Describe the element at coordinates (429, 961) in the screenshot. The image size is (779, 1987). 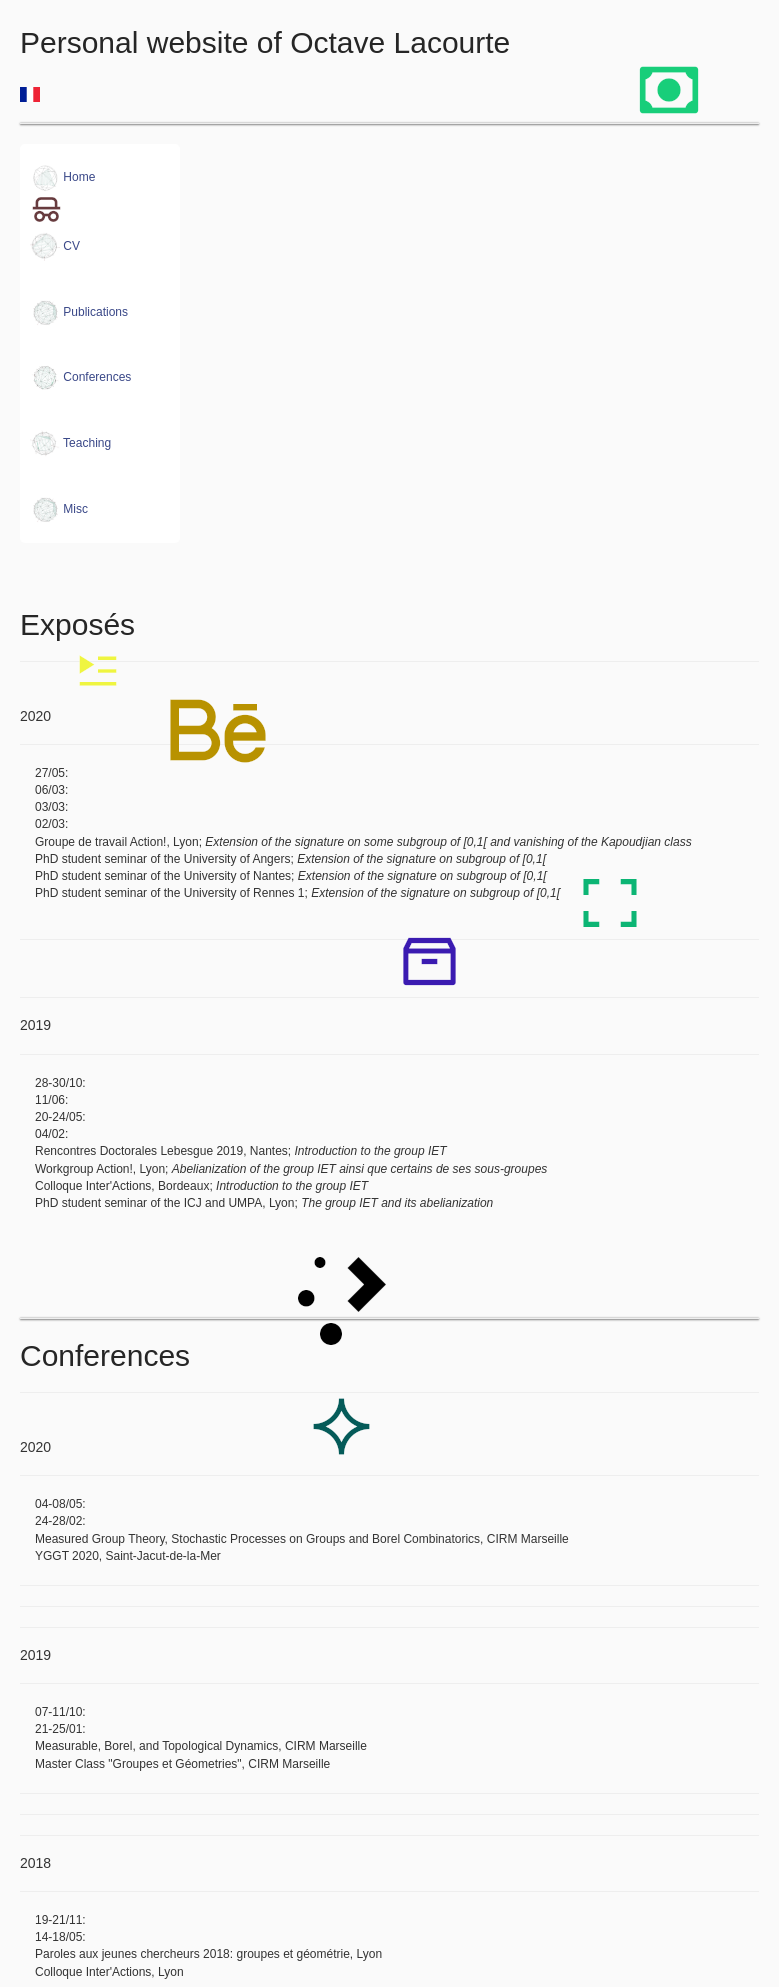
I see `archive items or documents` at that location.